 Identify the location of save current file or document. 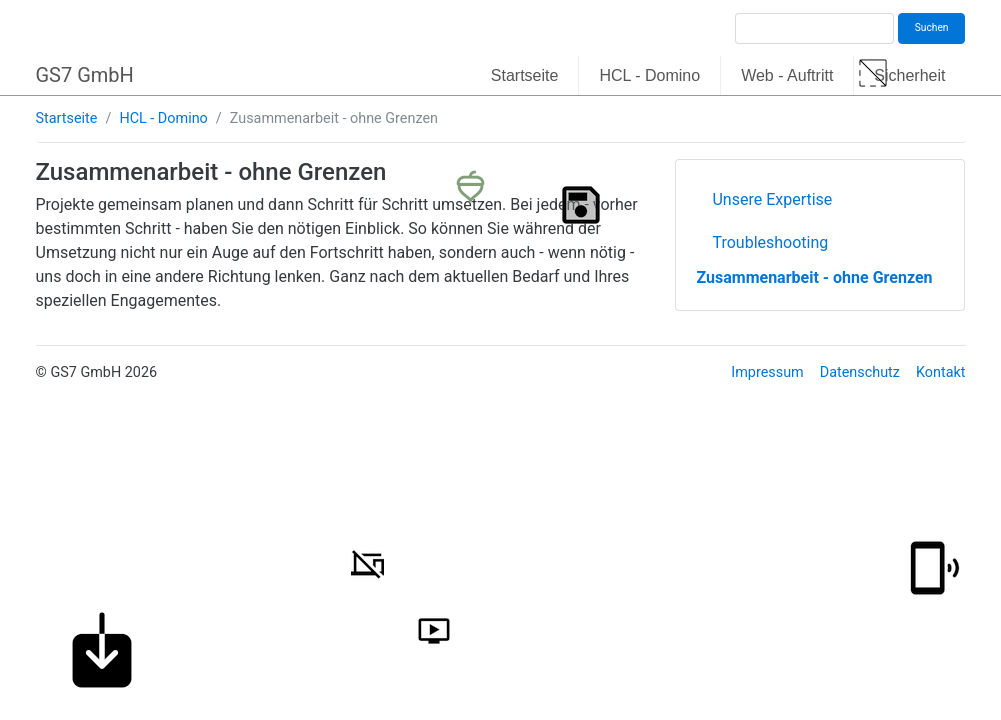
(581, 205).